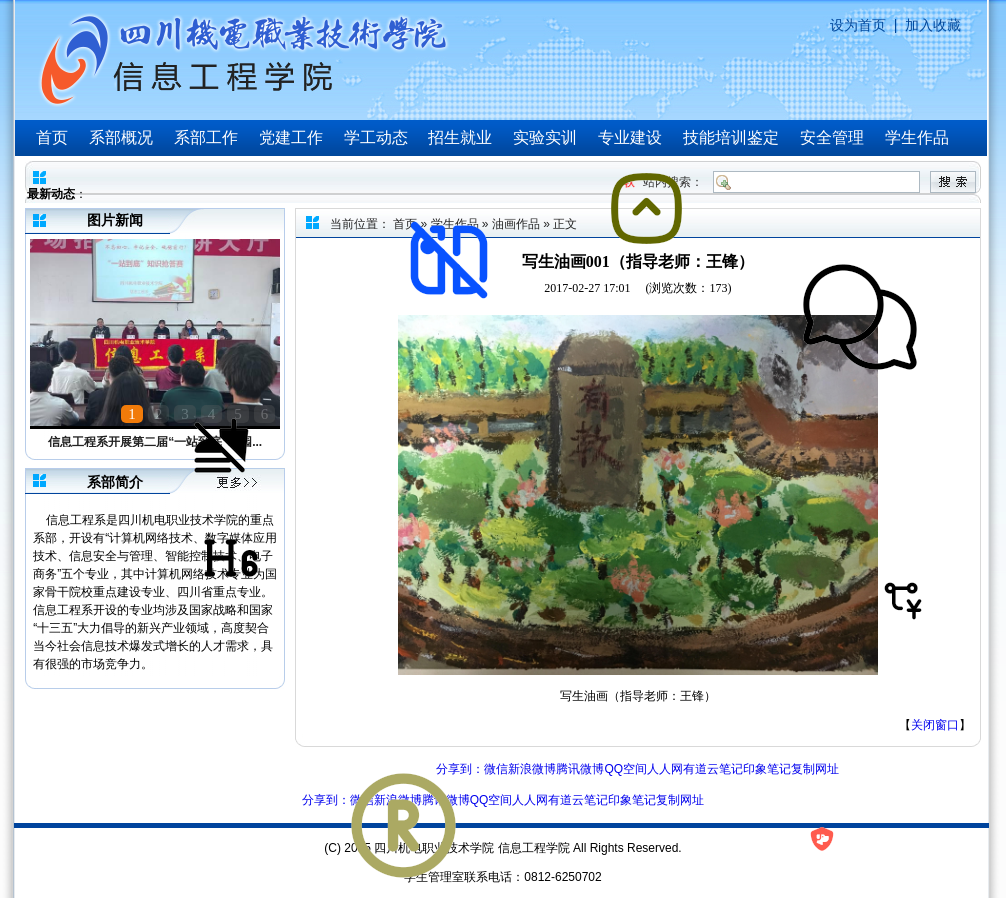  Describe the element at coordinates (646, 208) in the screenshot. I see `expand content or show more options` at that location.